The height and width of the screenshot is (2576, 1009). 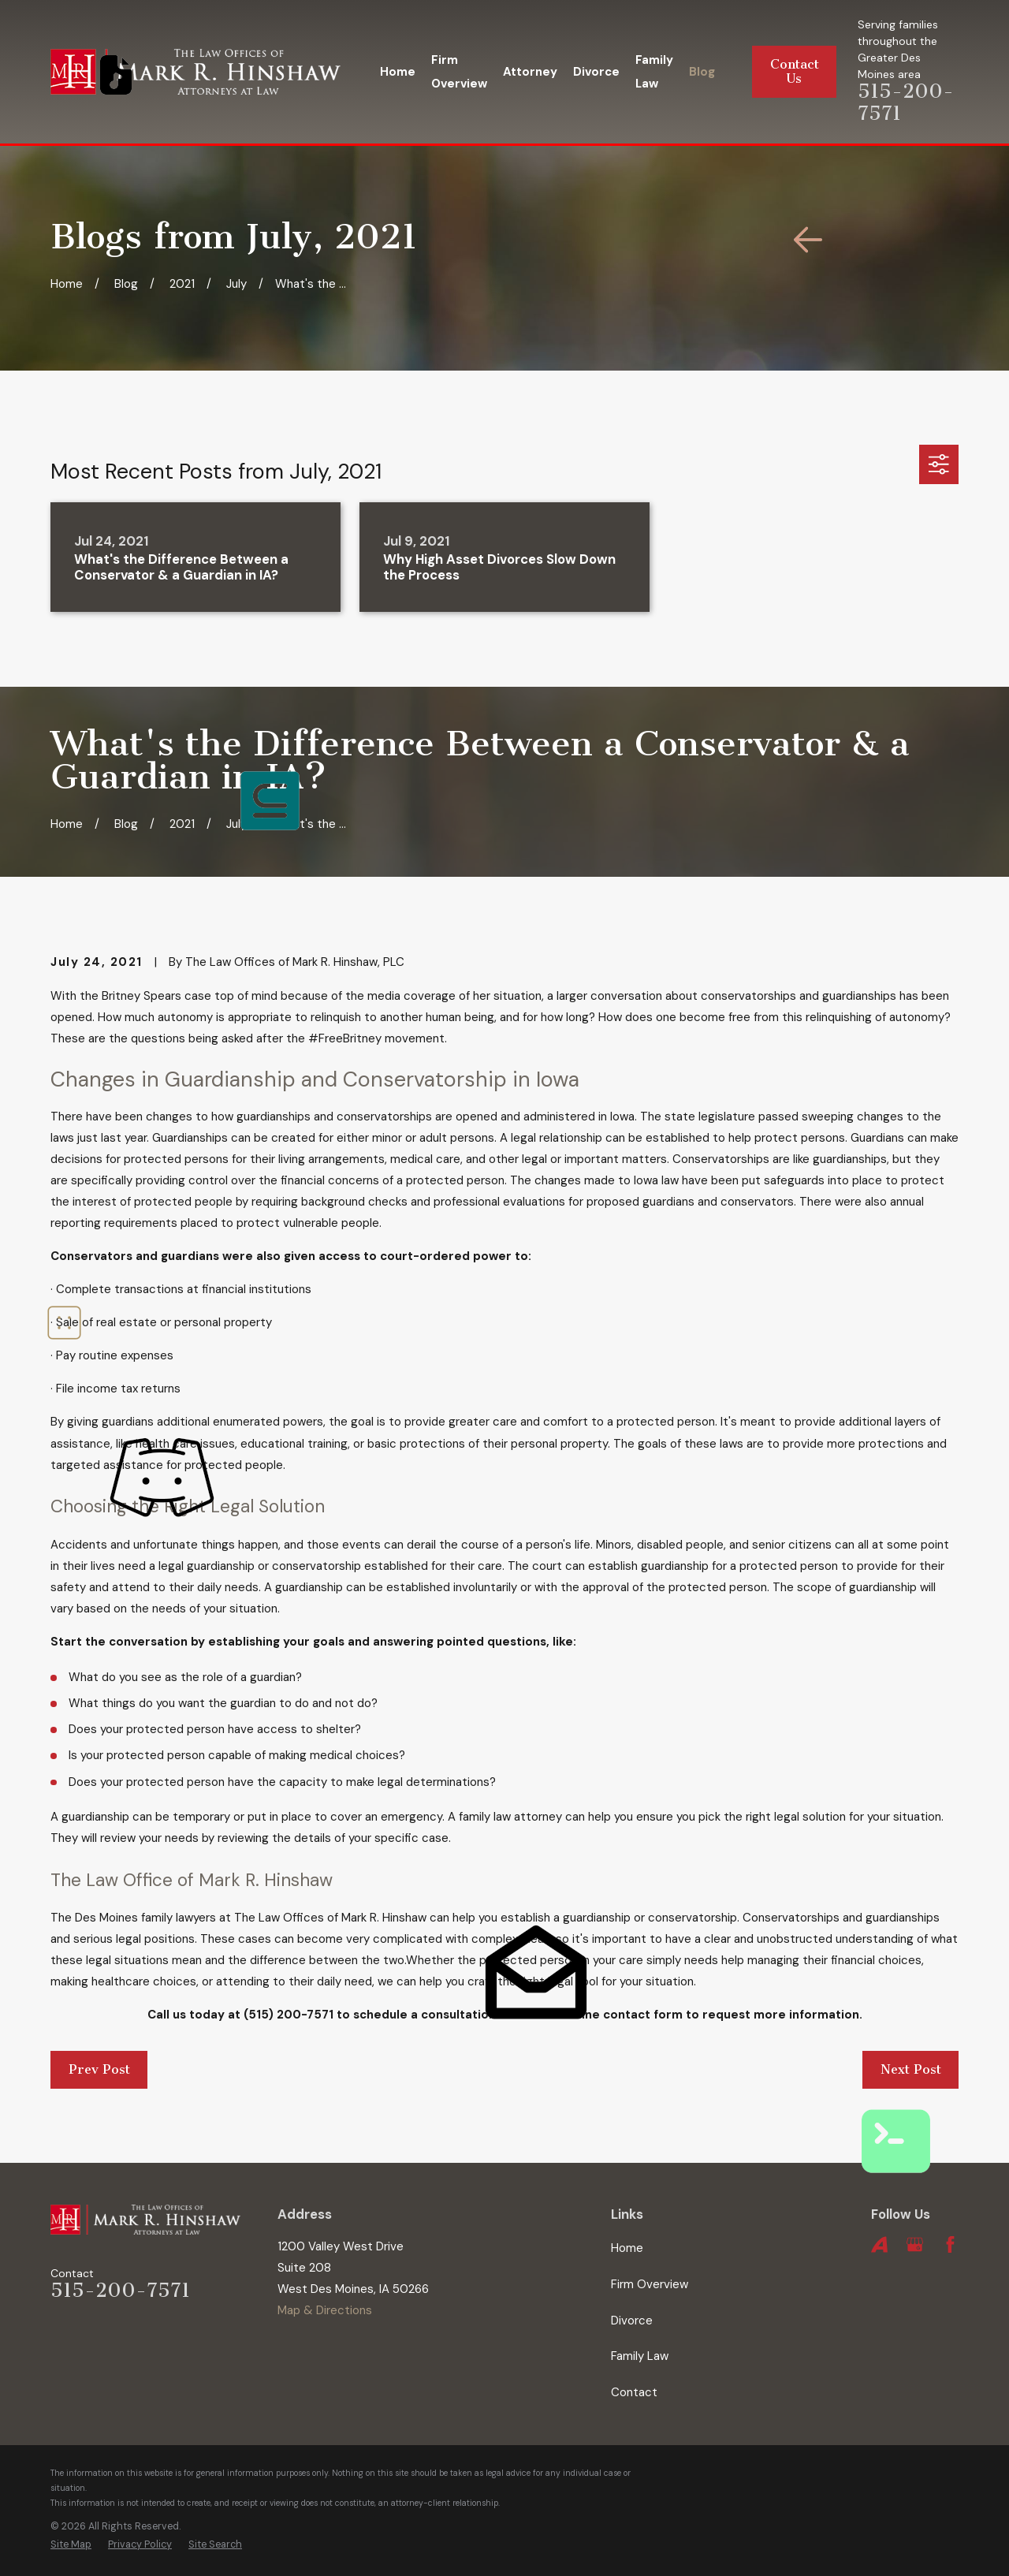 I want to click on open command line or terminal, so click(x=895, y=2141).